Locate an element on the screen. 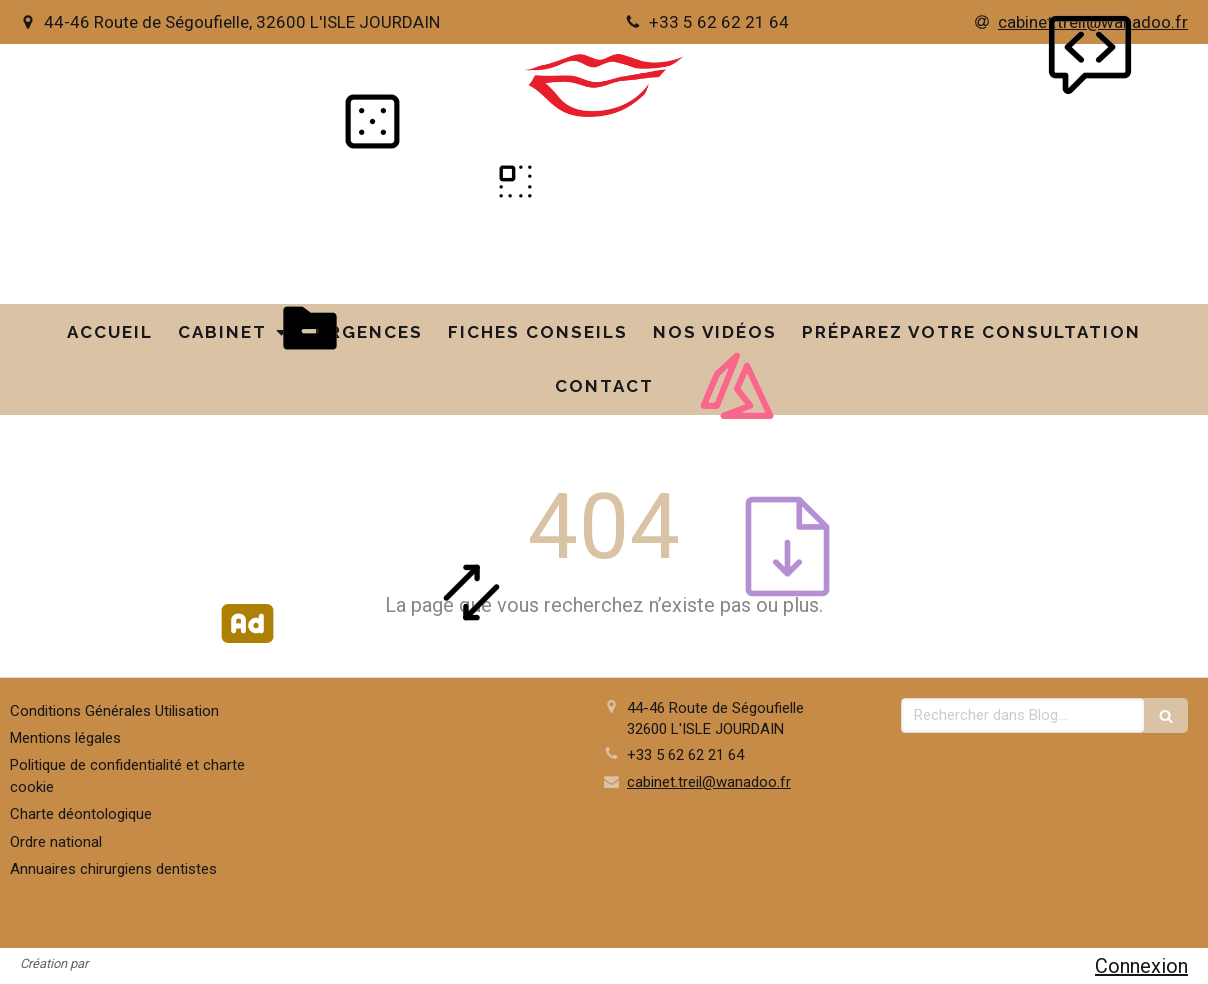 The height and width of the screenshot is (984, 1208). randomize or shuffle content is located at coordinates (372, 121).